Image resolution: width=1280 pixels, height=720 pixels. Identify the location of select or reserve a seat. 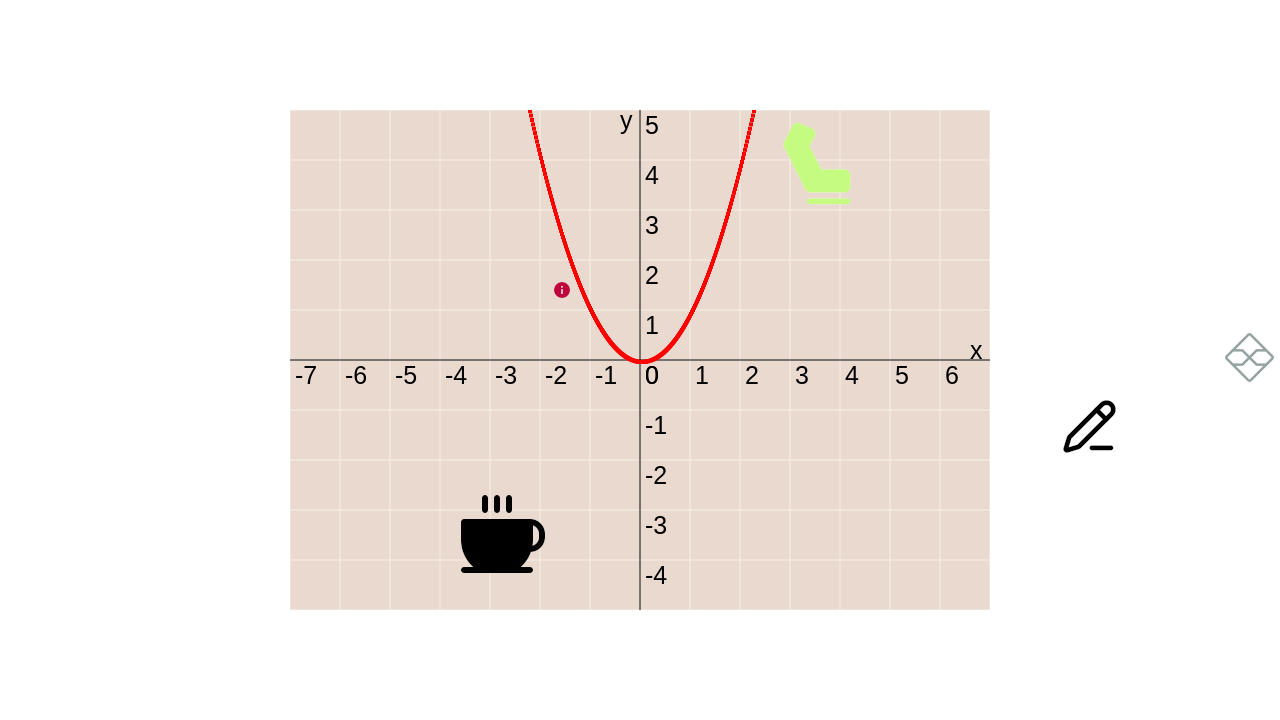
(815, 163).